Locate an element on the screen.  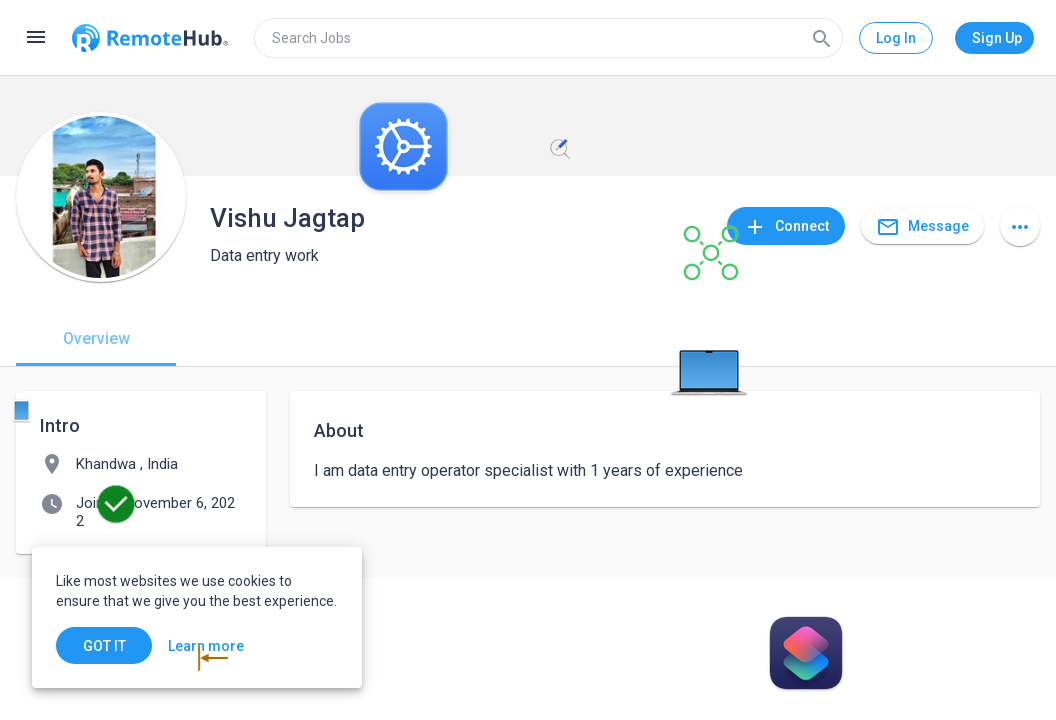
open find and replace tool is located at coordinates (560, 149).